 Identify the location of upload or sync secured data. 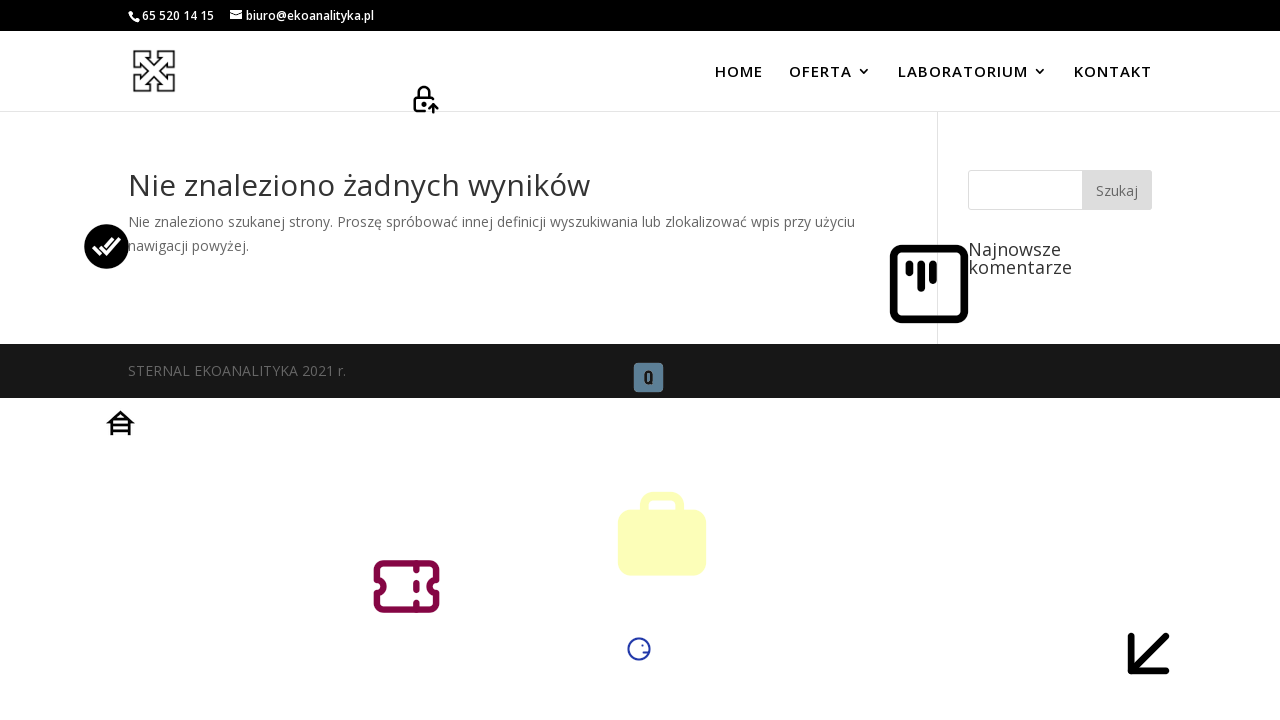
(424, 99).